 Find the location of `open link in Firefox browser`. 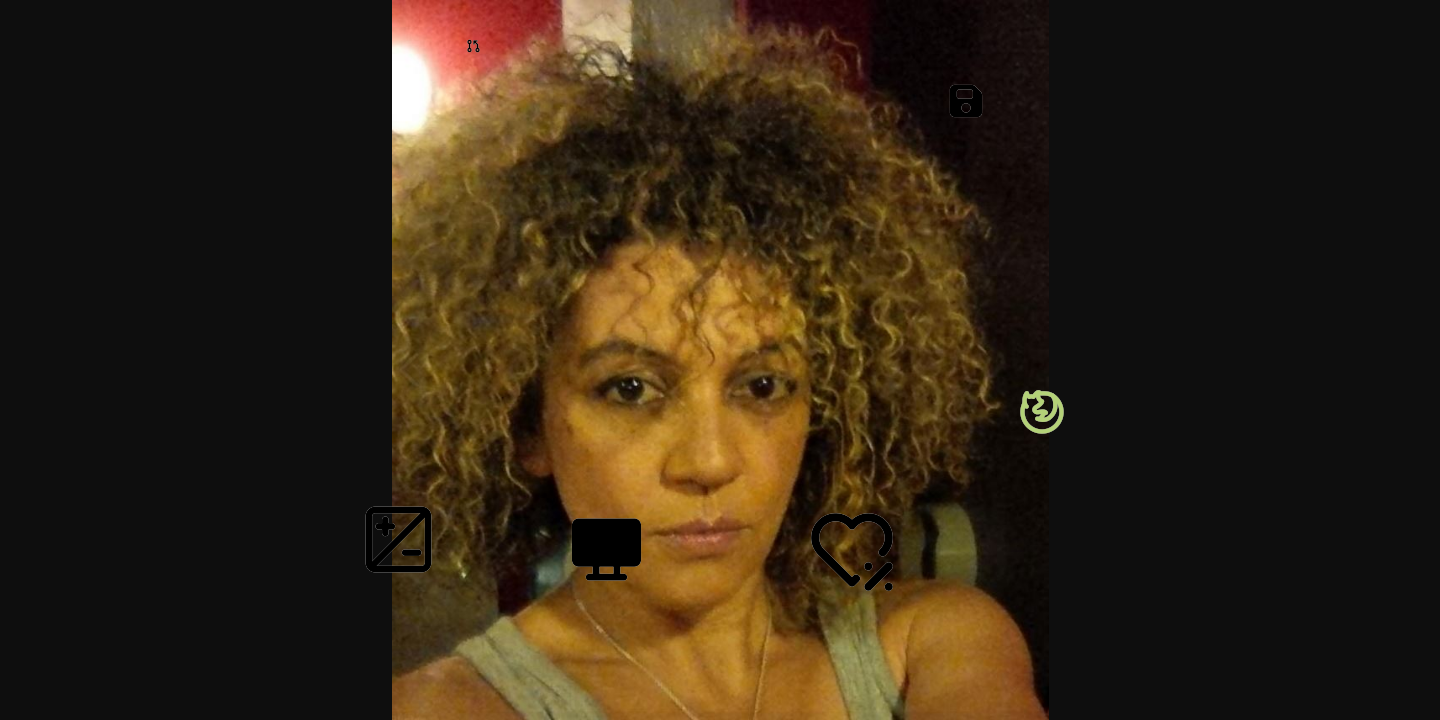

open link in Firefox browser is located at coordinates (1042, 412).